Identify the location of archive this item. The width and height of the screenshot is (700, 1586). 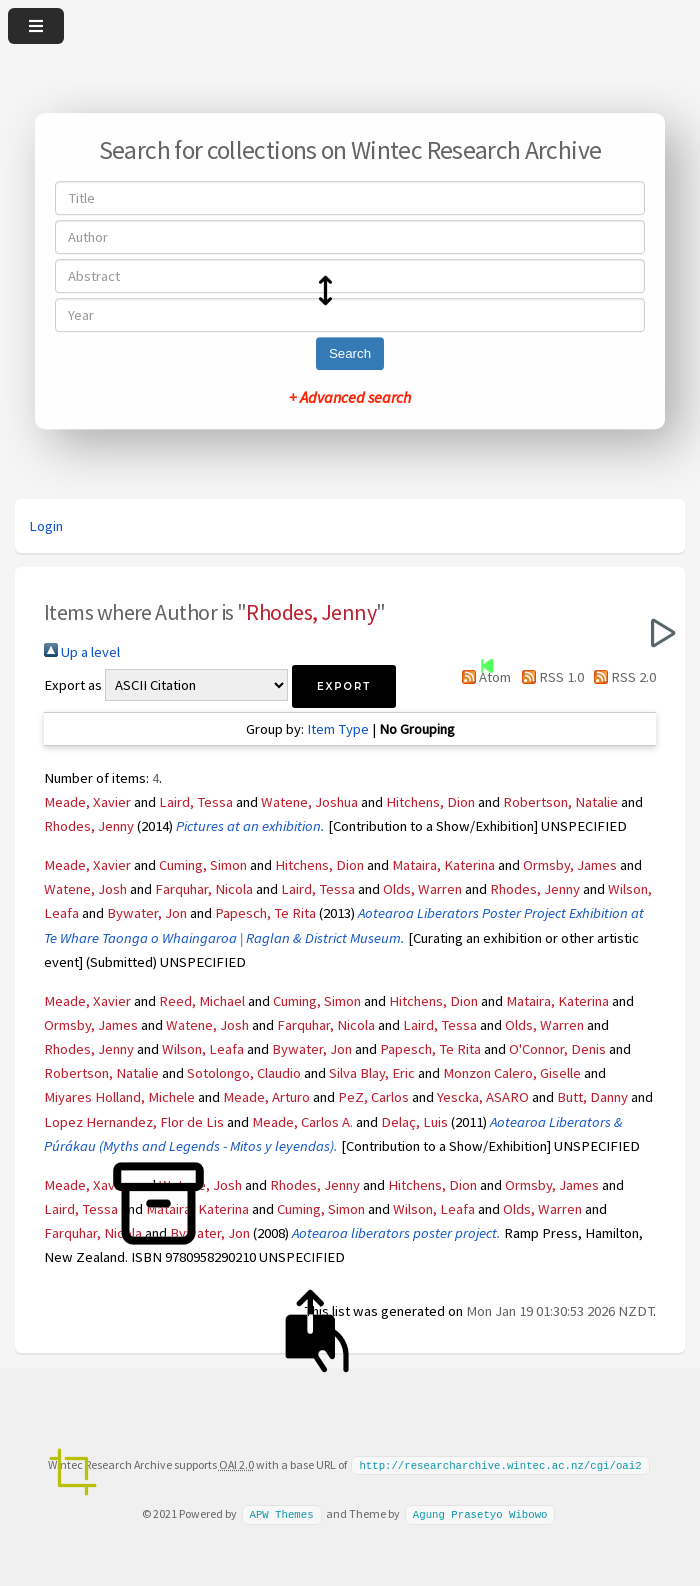
(158, 1203).